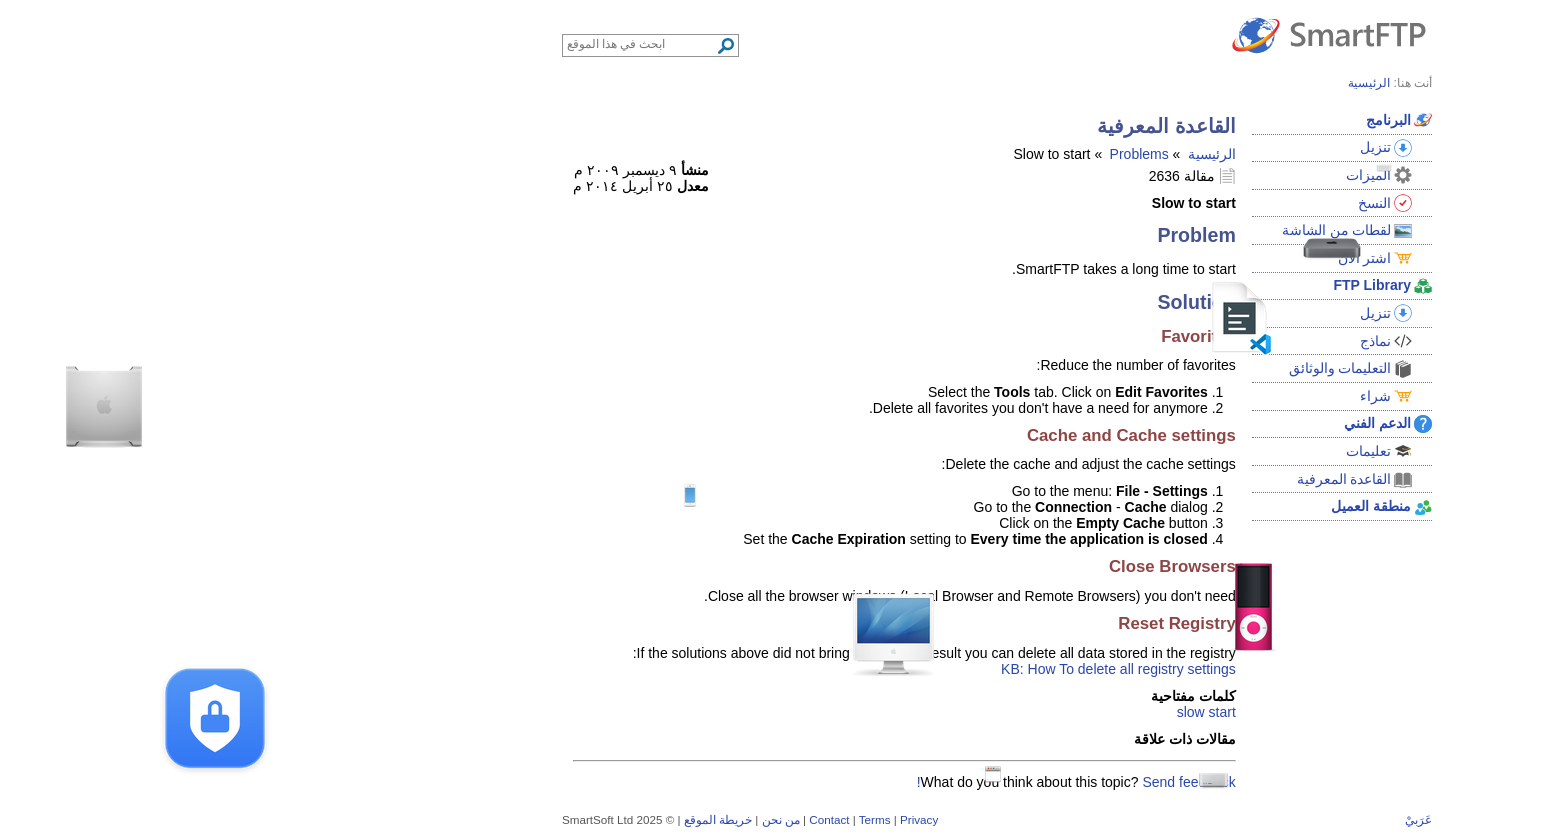 Image resolution: width=1568 pixels, height=835 pixels. Describe the element at coordinates (1384, 168) in the screenshot. I see `connect an external keyboard` at that location.